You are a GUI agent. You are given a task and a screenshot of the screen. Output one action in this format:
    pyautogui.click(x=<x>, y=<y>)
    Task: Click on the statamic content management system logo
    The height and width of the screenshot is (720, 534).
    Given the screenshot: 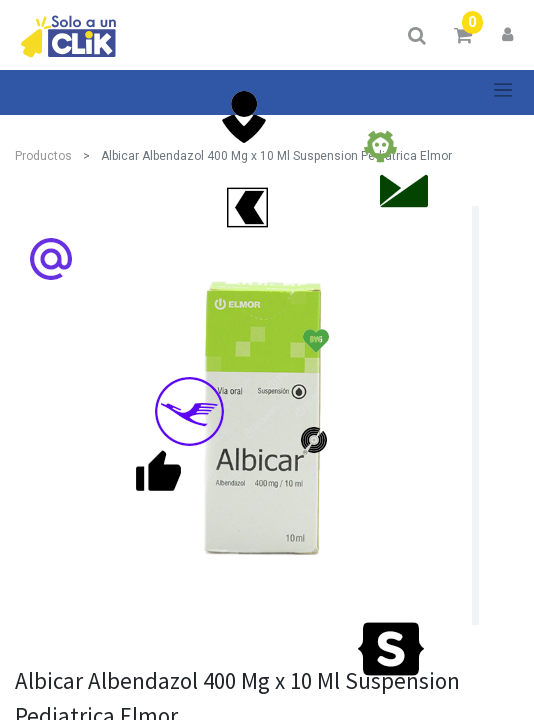 What is the action you would take?
    pyautogui.click(x=391, y=649)
    